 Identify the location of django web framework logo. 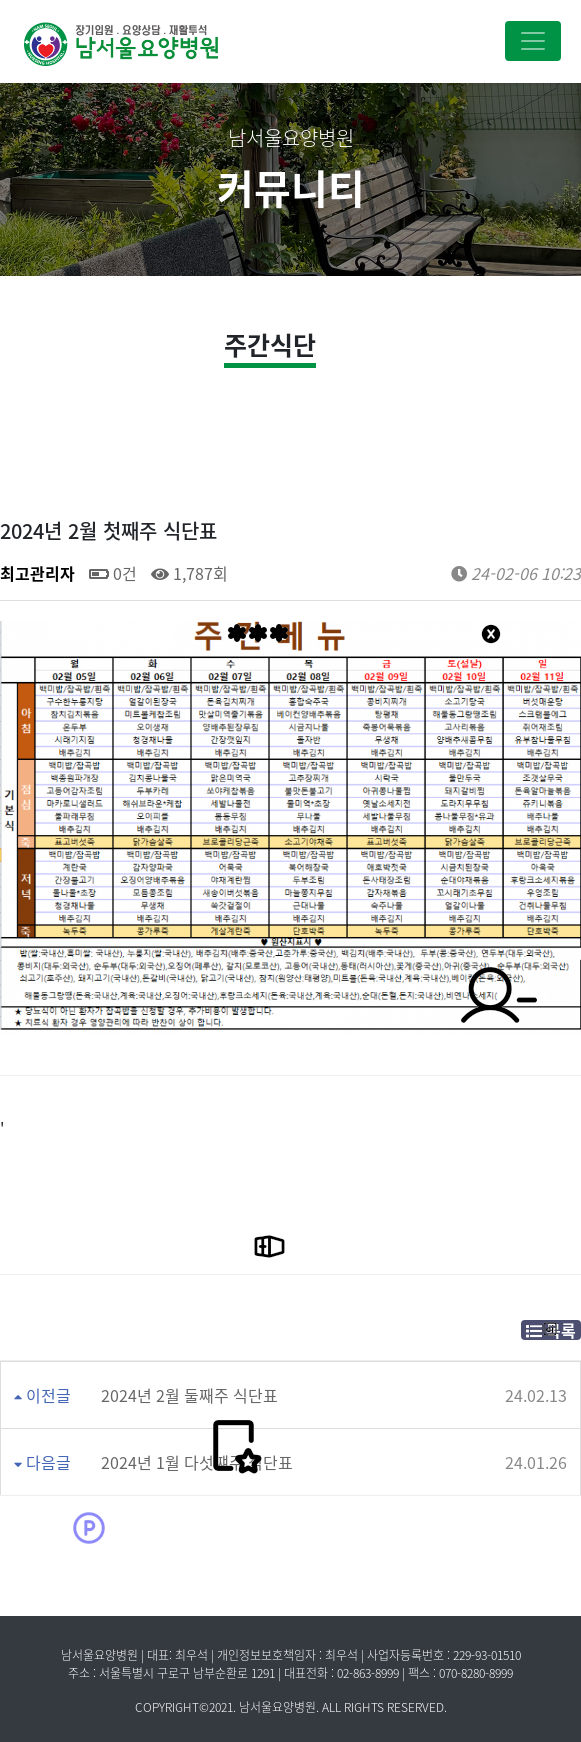
(550, 1329).